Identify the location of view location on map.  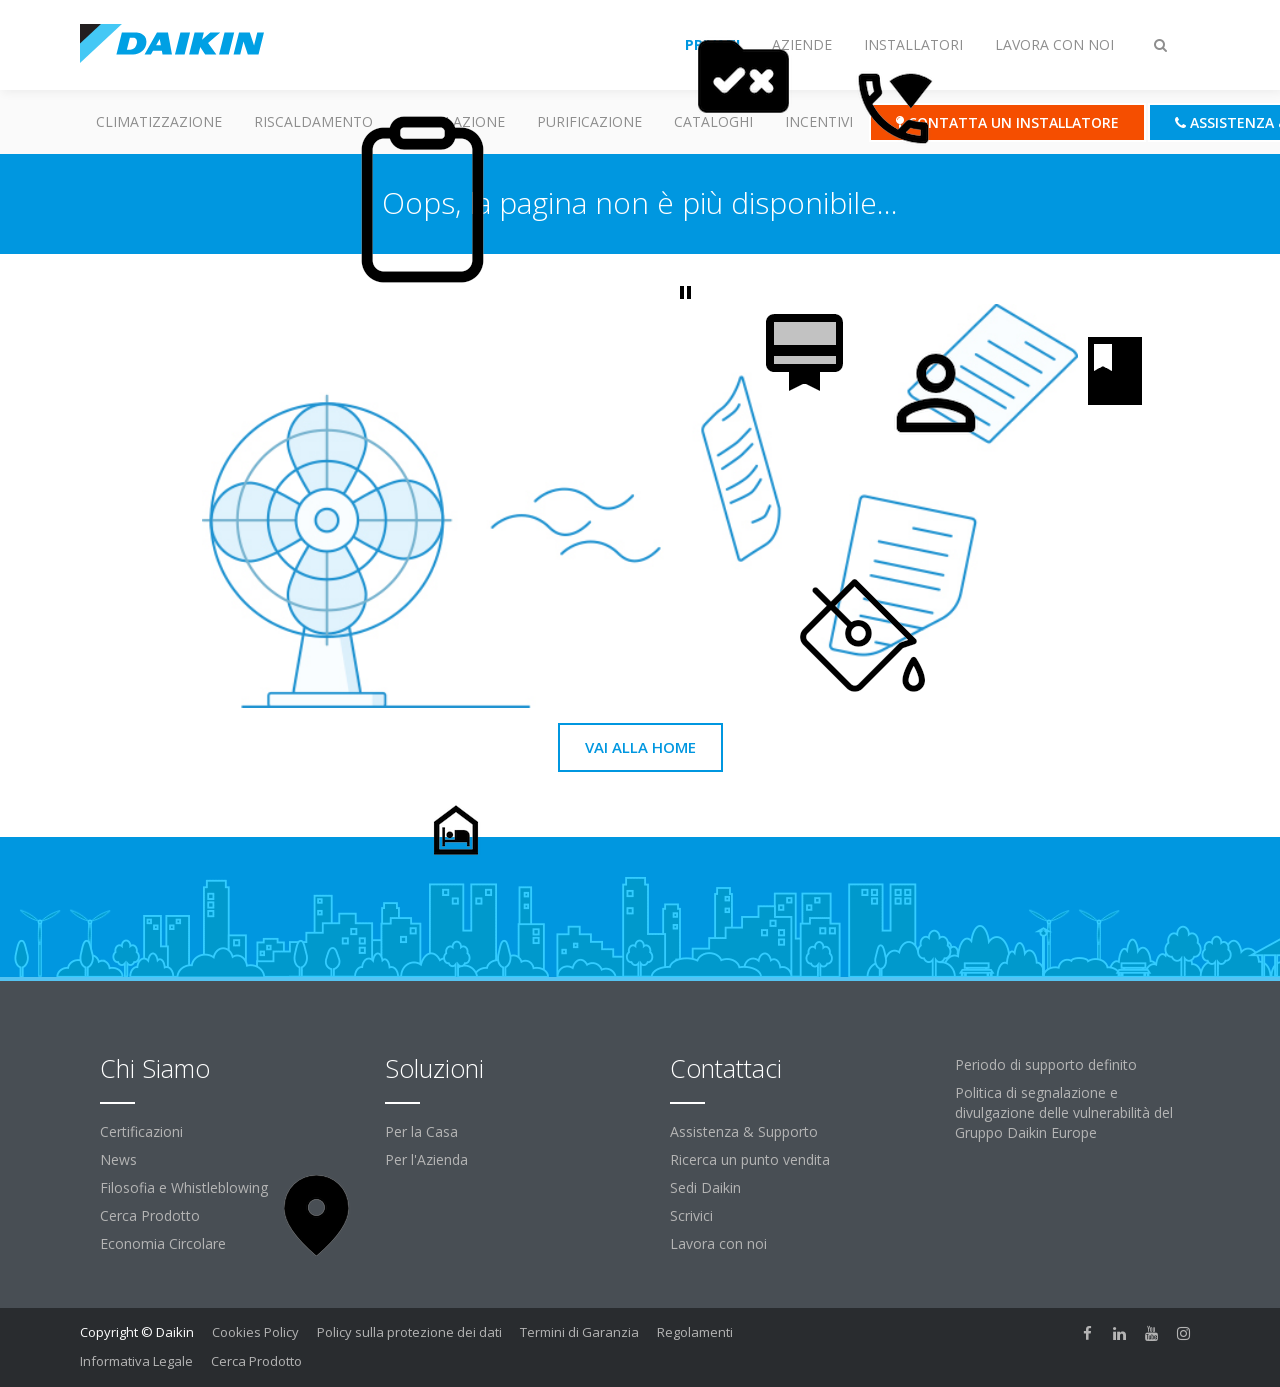
(316, 1215).